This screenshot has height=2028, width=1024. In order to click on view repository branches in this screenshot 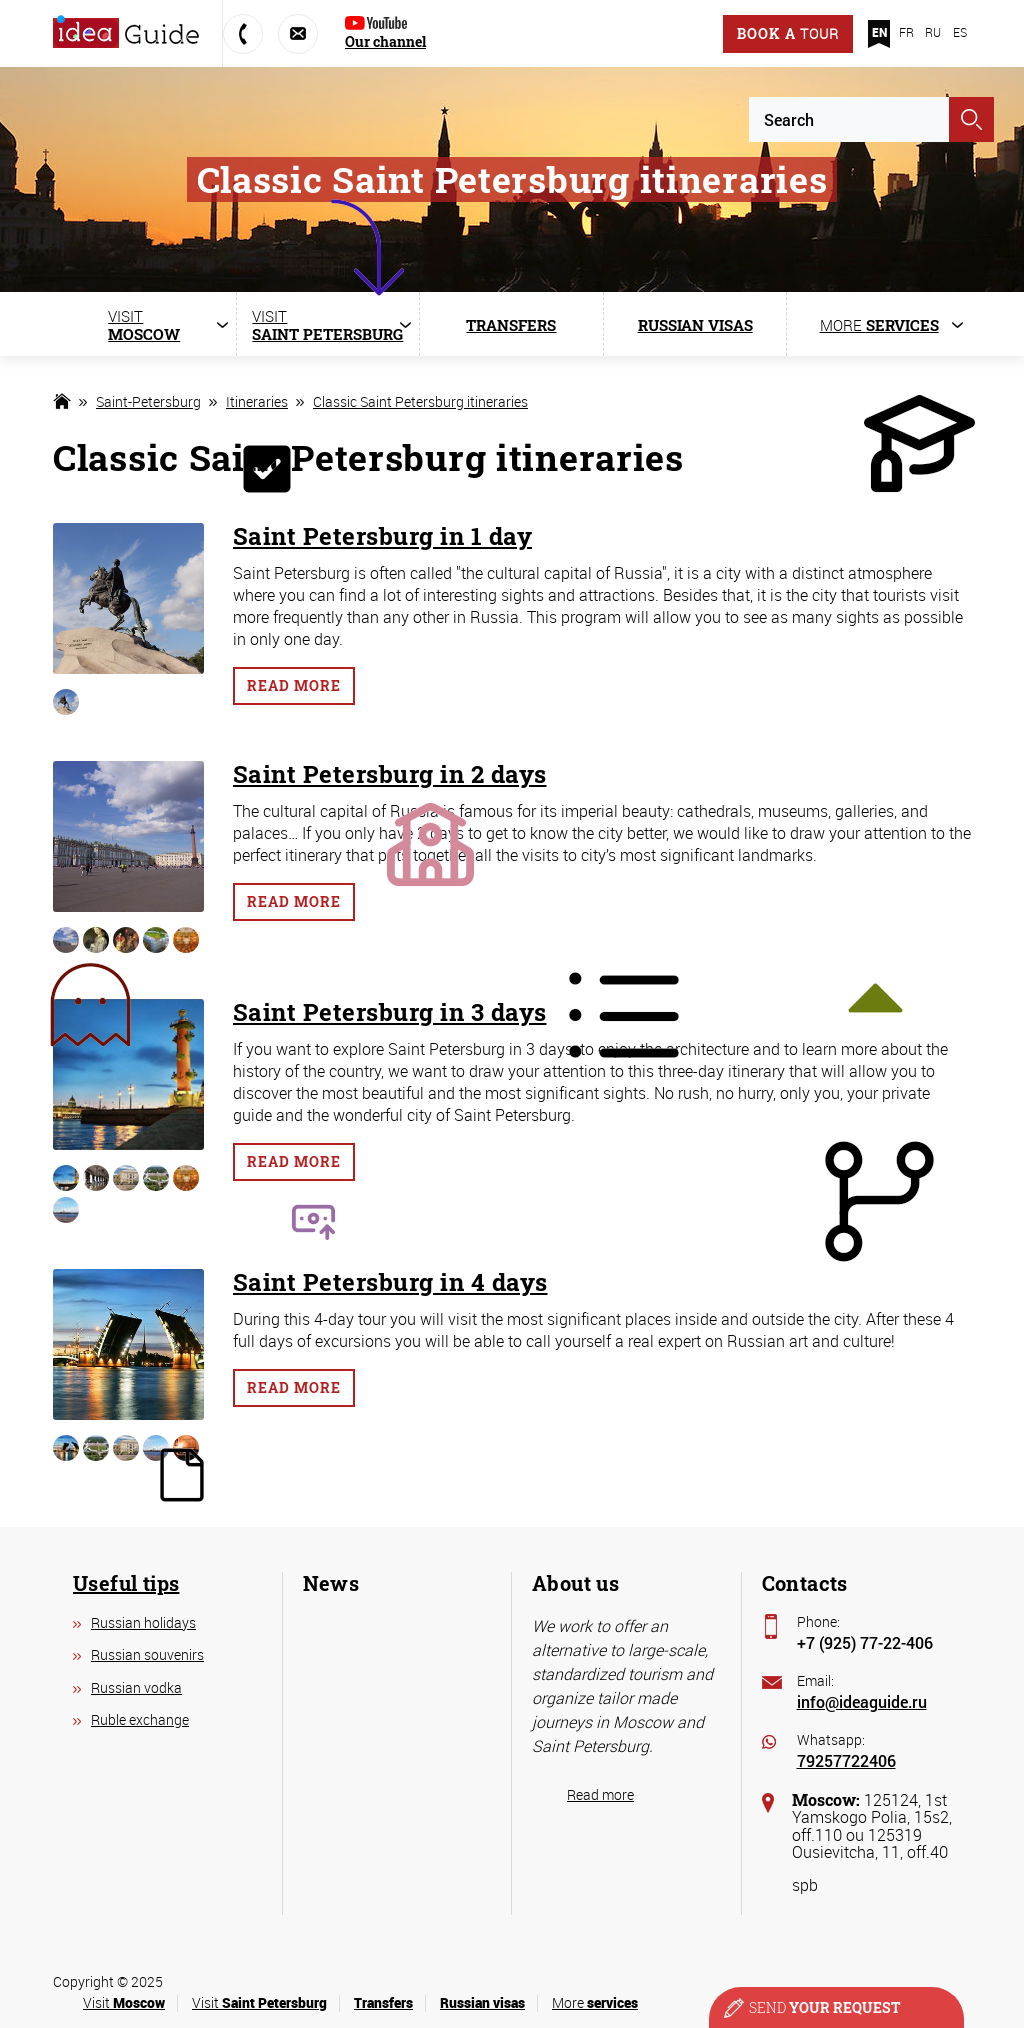, I will do `click(879, 1201)`.